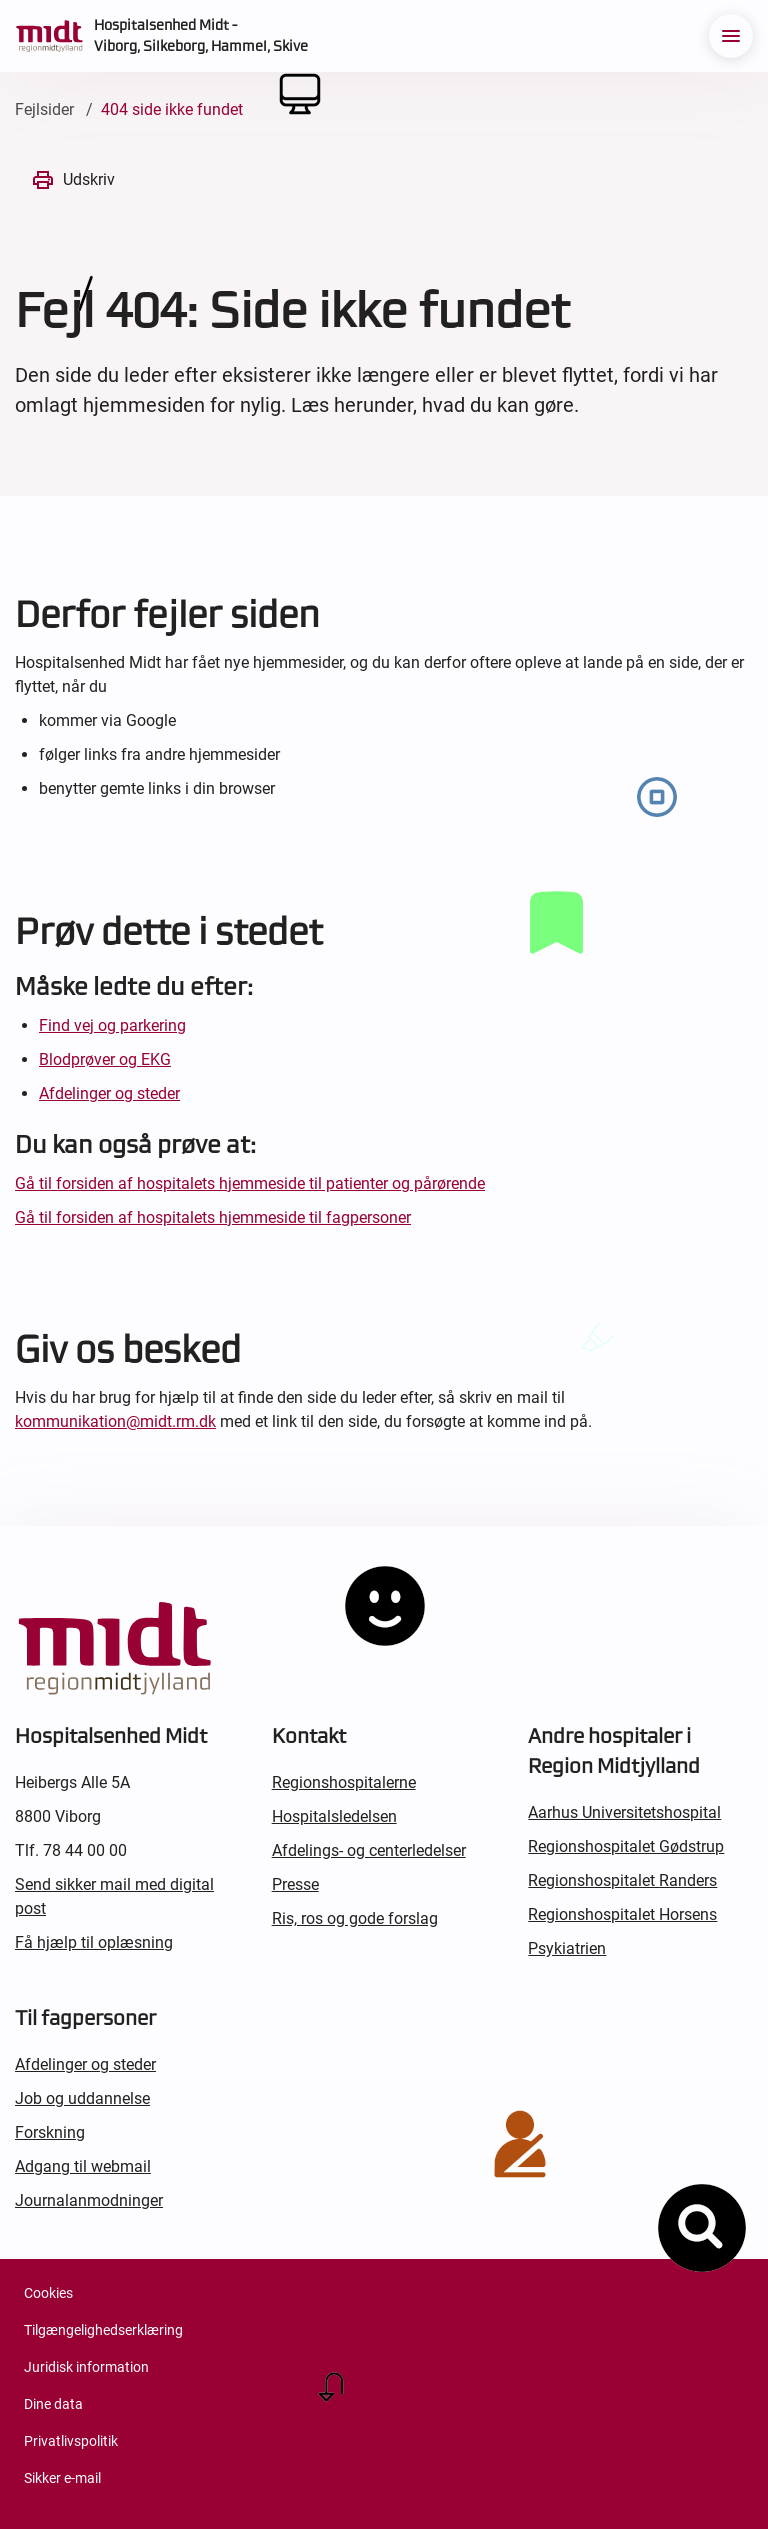  Describe the element at coordinates (385, 1606) in the screenshot. I see `add an emoji or reaction` at that location.